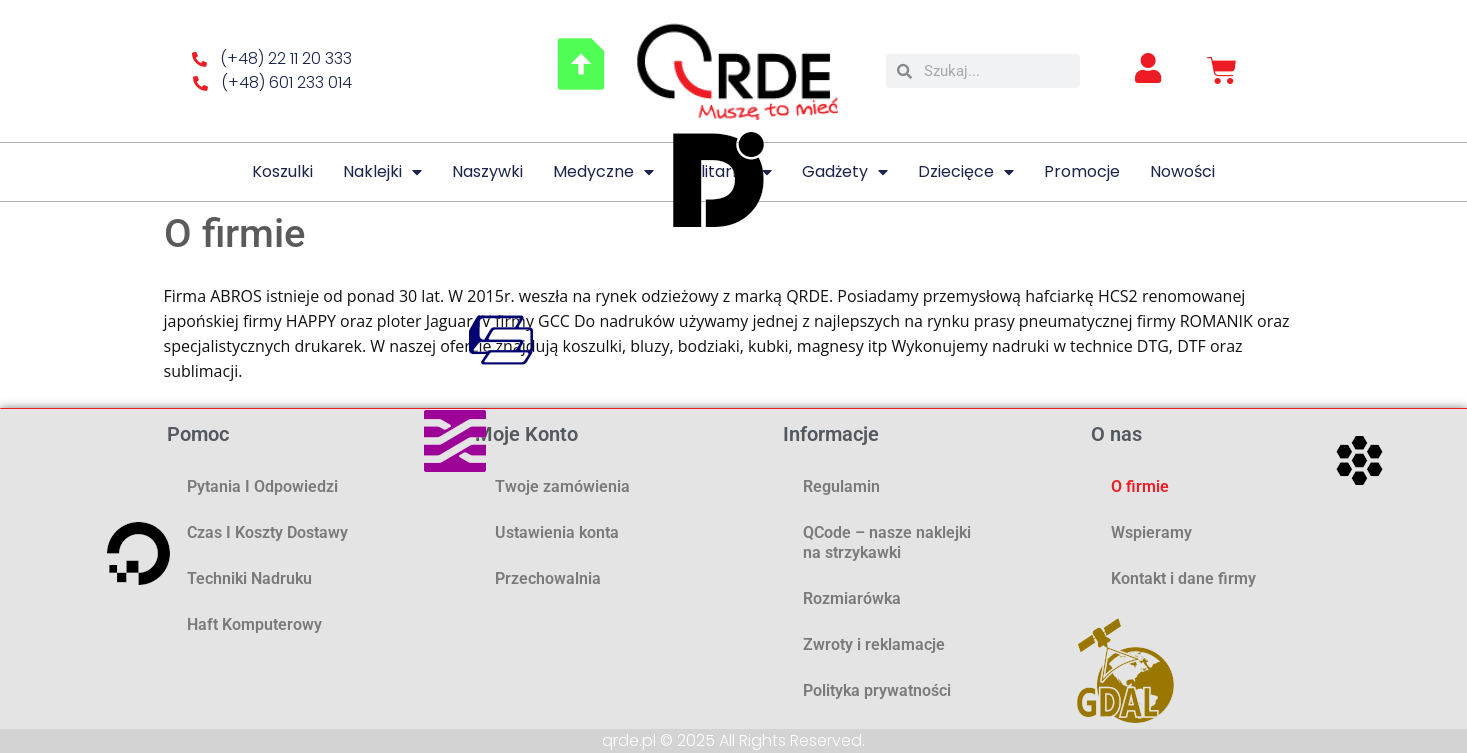 The image size is (1467, 753). What do you see at coordinates (1359, 460) in the screenshot?
I see `miraheze wiki hosting platform logo` at bounding box center [1359, 460].